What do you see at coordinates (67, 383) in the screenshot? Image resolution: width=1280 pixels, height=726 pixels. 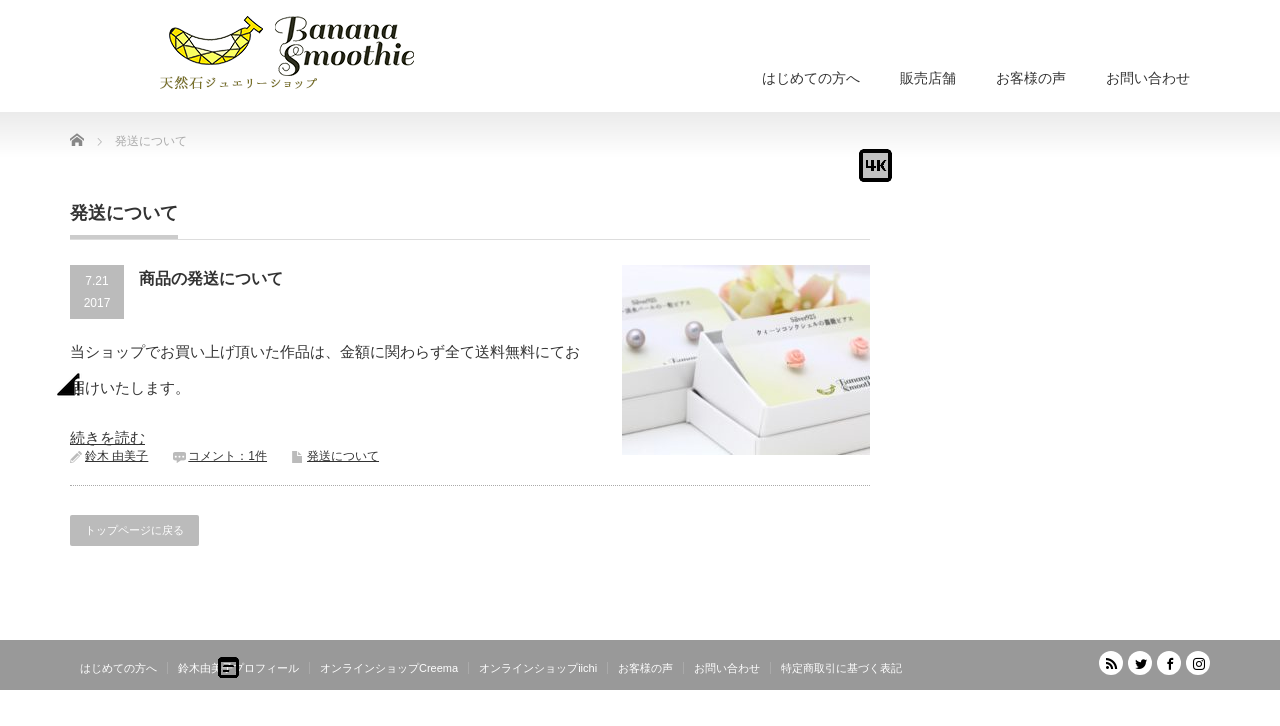 I see `indicates full cellular signal but no internet connection` at bounding box center [67, 383].